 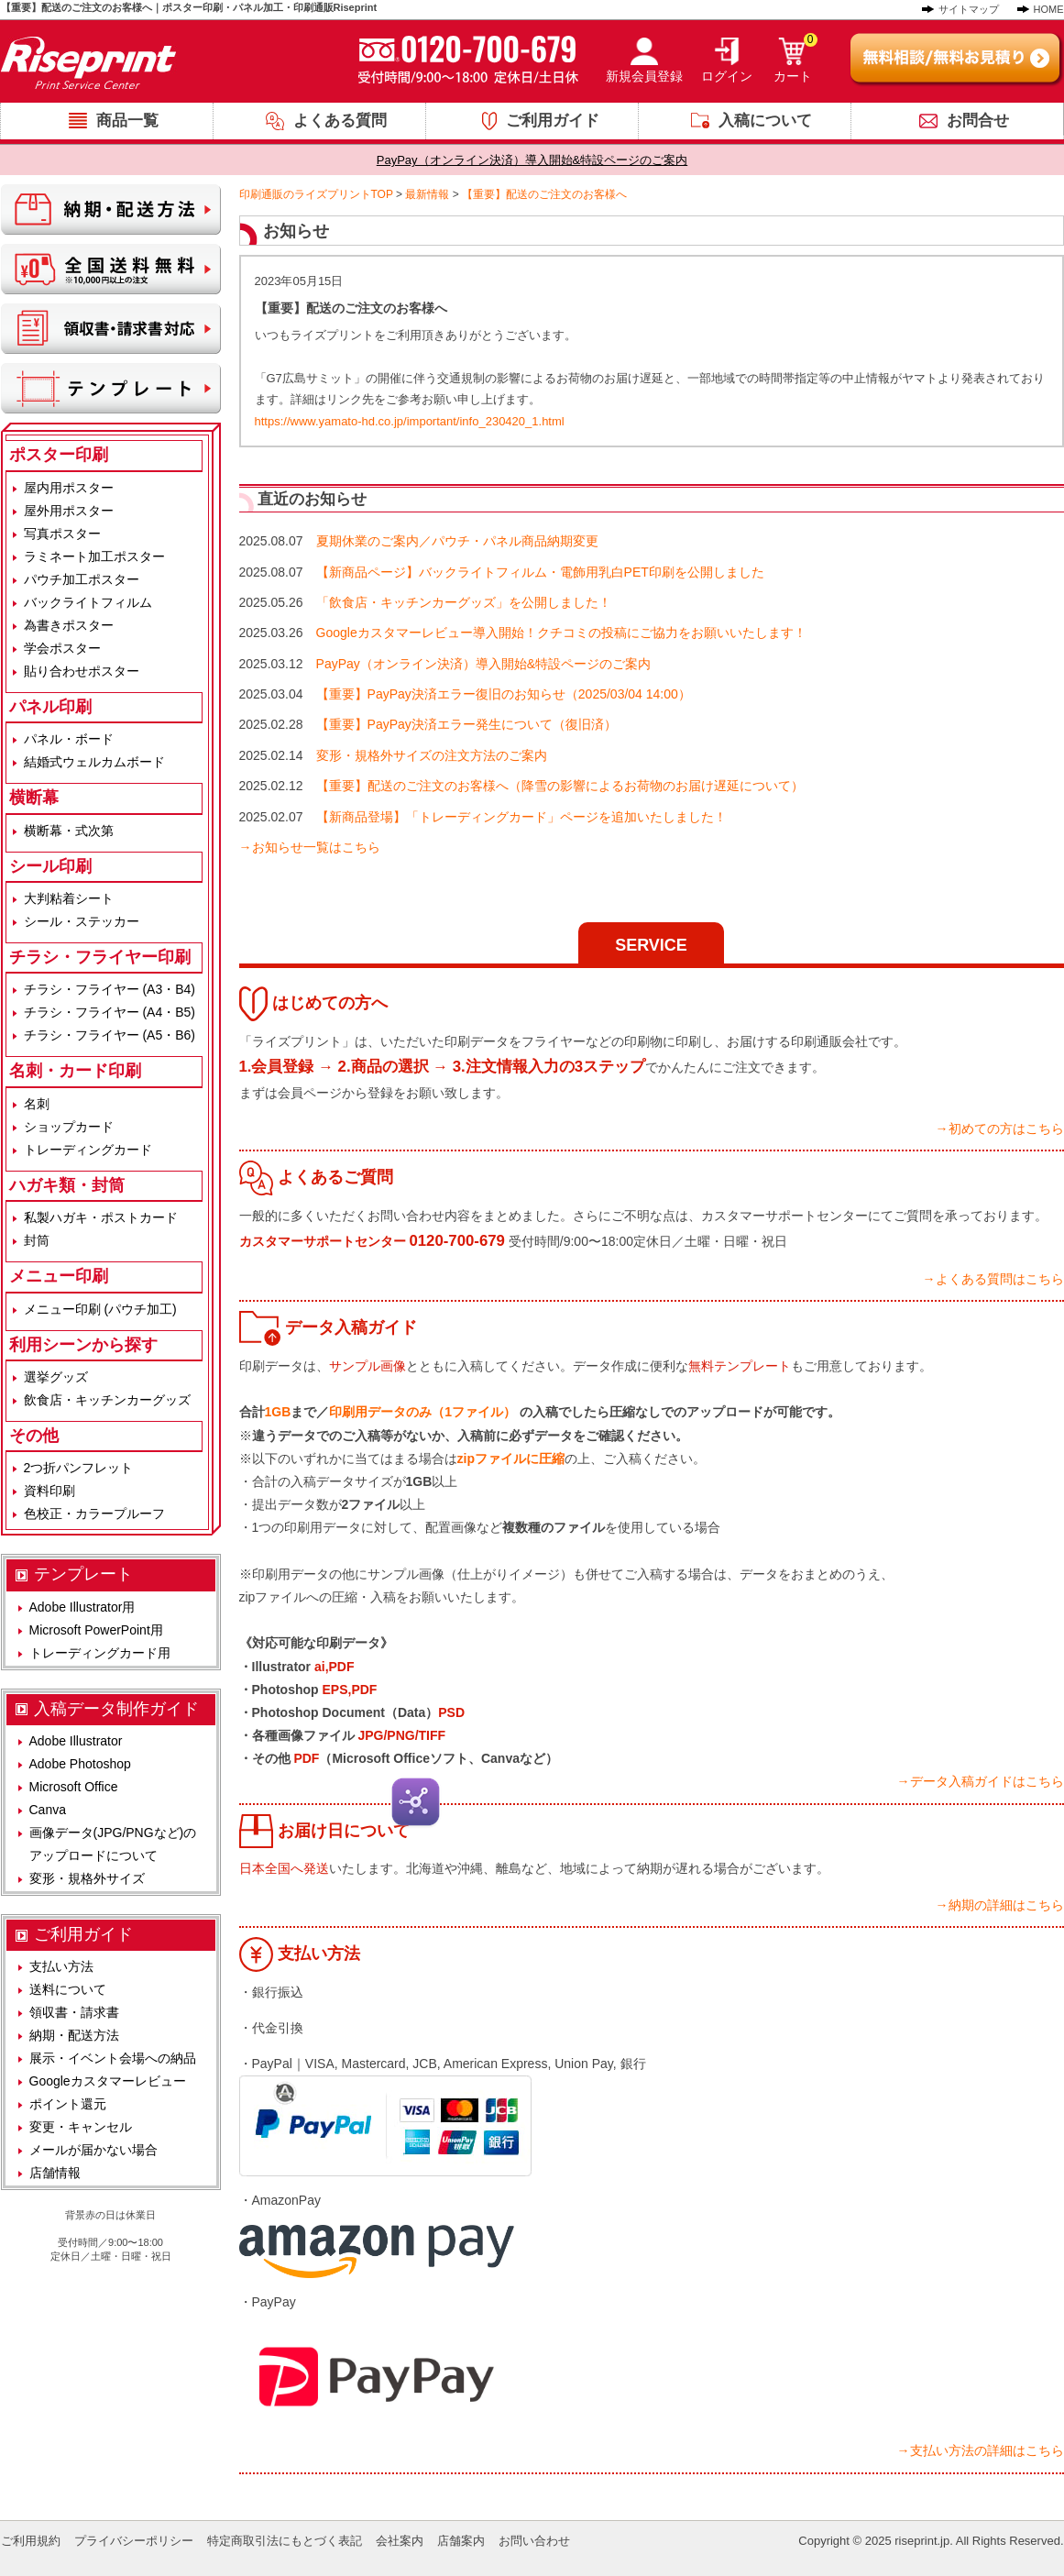 I want to click on open the software updater application, so click(x=285, y=2093).